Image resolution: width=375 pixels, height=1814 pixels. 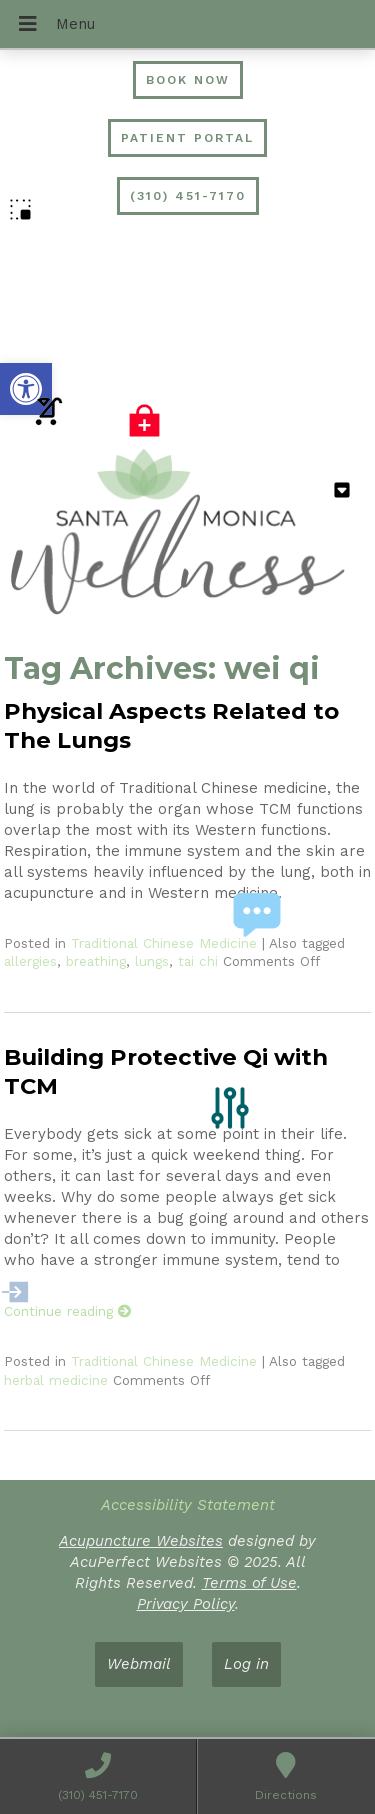 I want to click on add item to shopping bag, so click(x=144, y=420).